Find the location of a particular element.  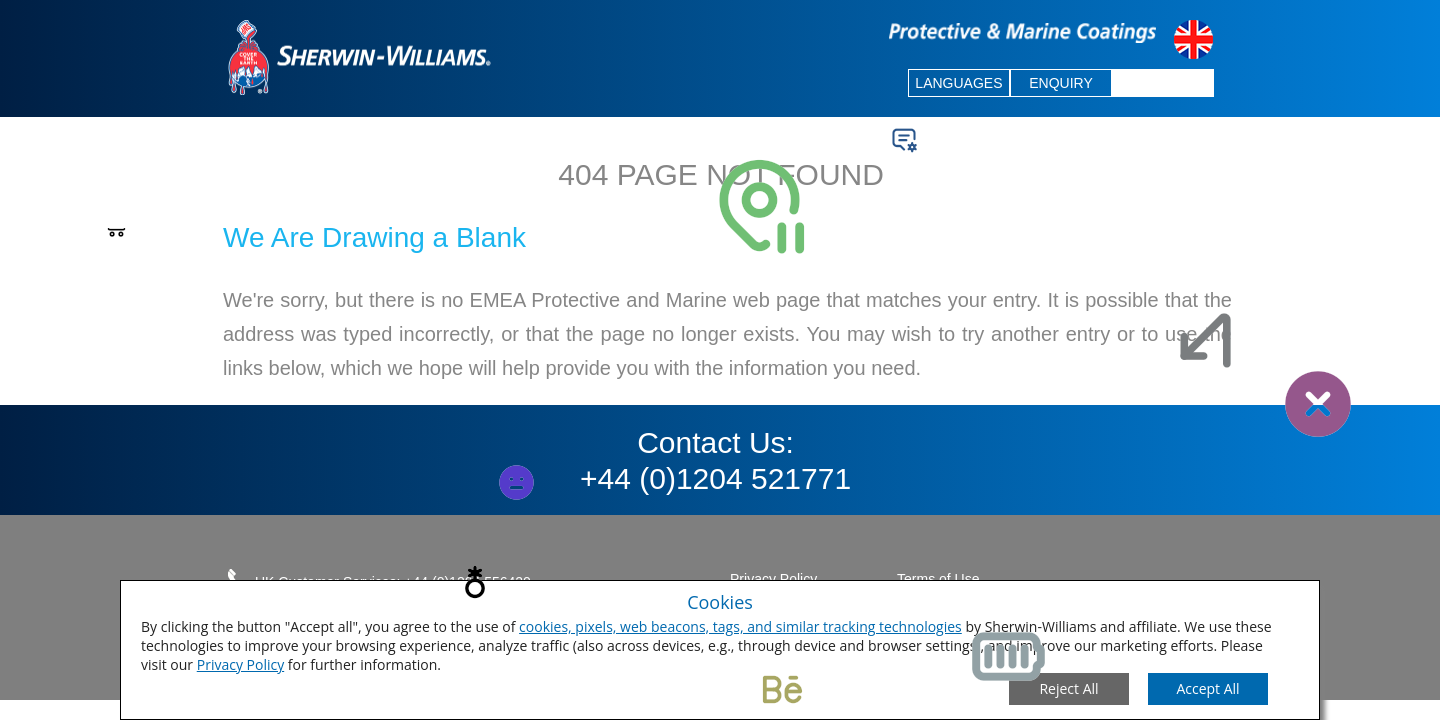

pause location tracking is located at coordinates (759, 204).